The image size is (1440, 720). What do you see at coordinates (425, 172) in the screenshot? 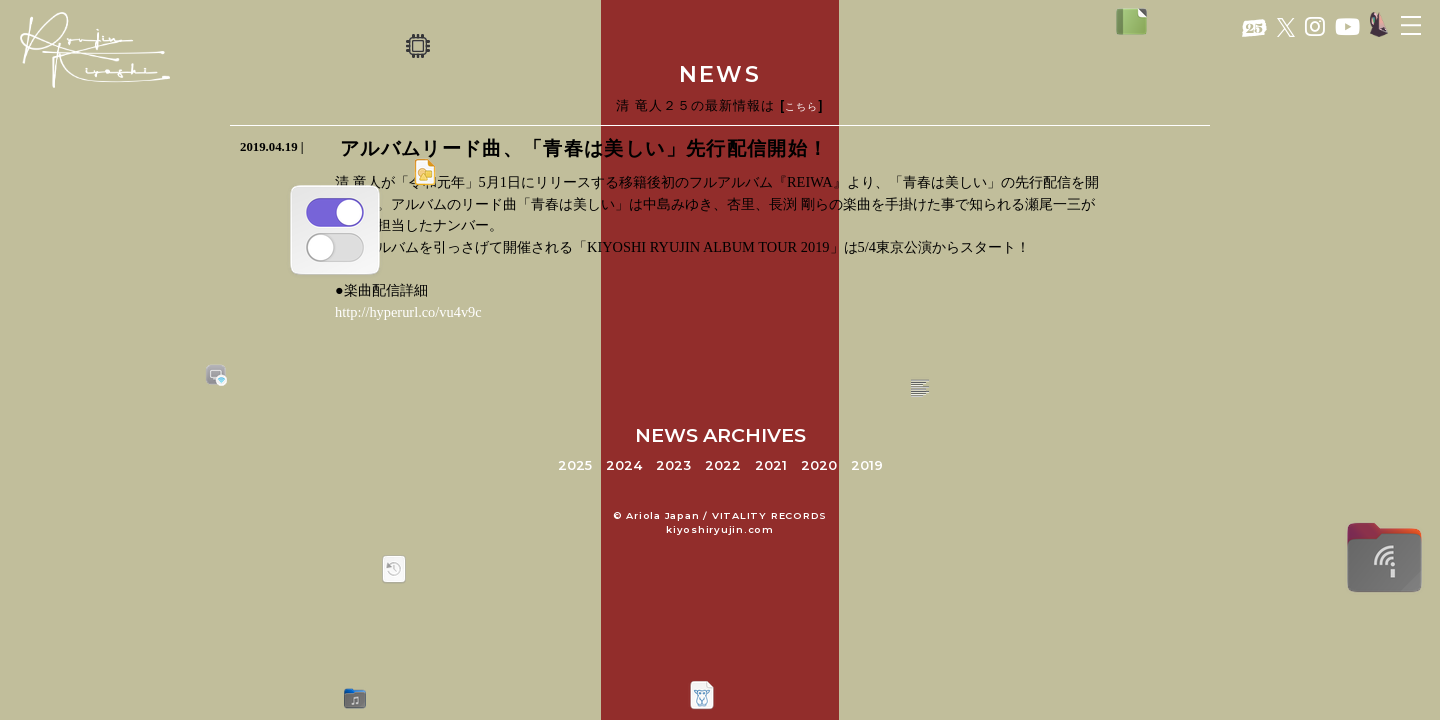
I see `open a vector graphics document` at bounding box center [425, 172].